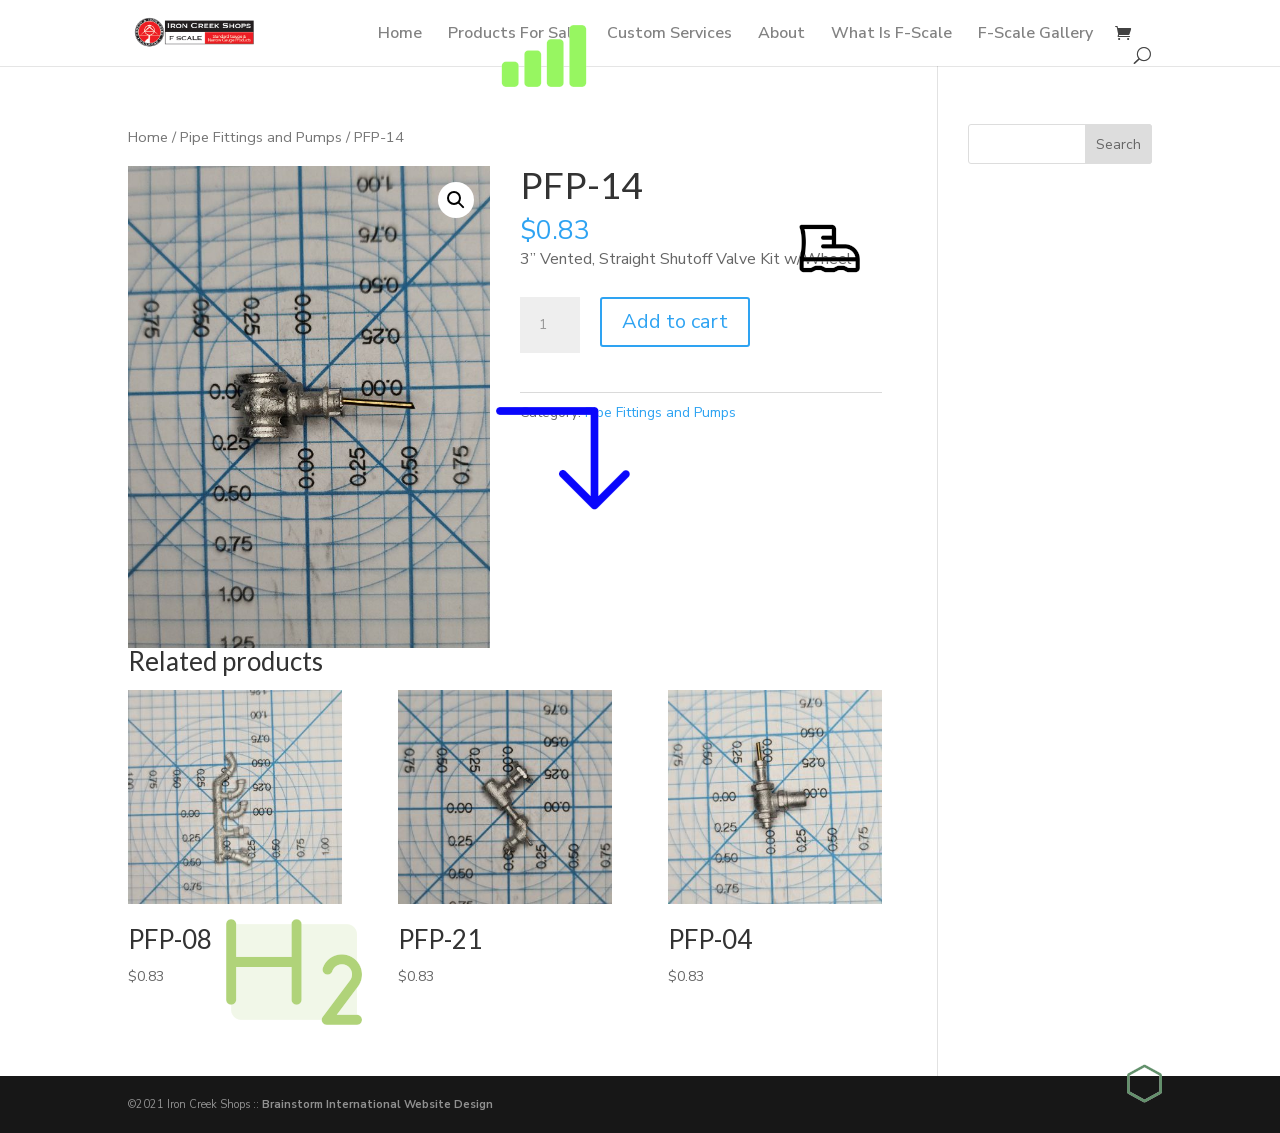 Image resolution: width=1280 pixels, height=1133 pixels. I want to click on browse footwear or shoe products, so click(827, 248).